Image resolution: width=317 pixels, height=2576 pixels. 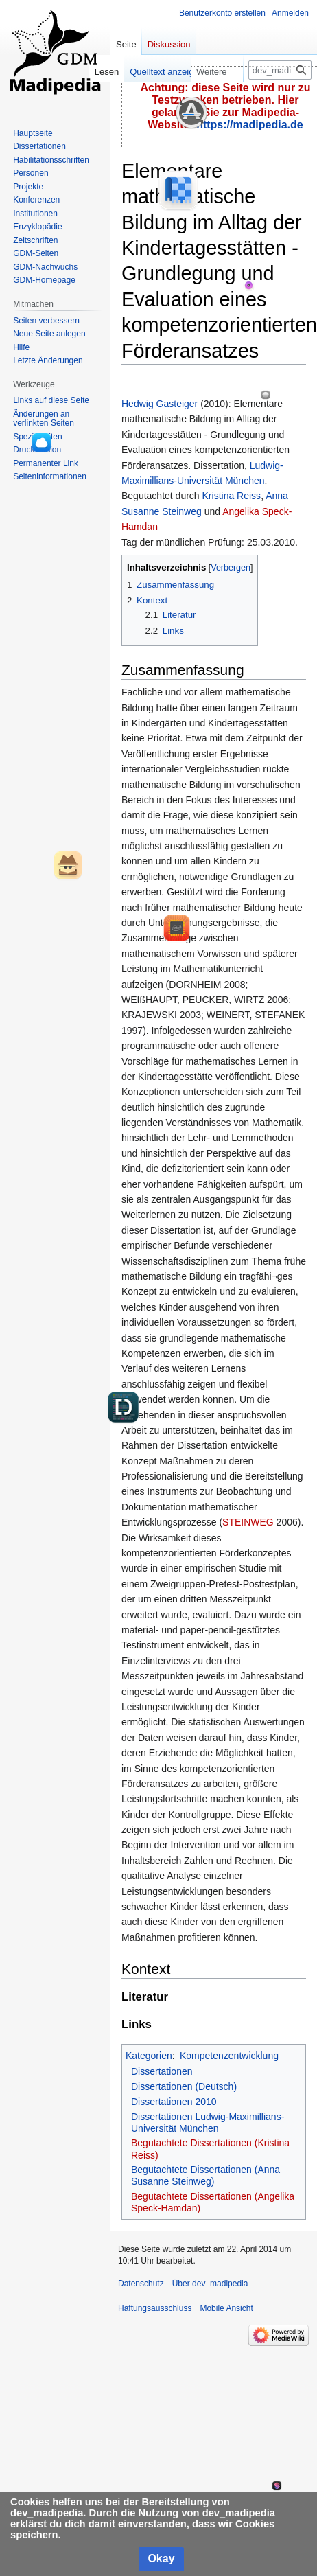 I want to click on open d-spy application for debugging d-bus, so click(x=68, y=865).